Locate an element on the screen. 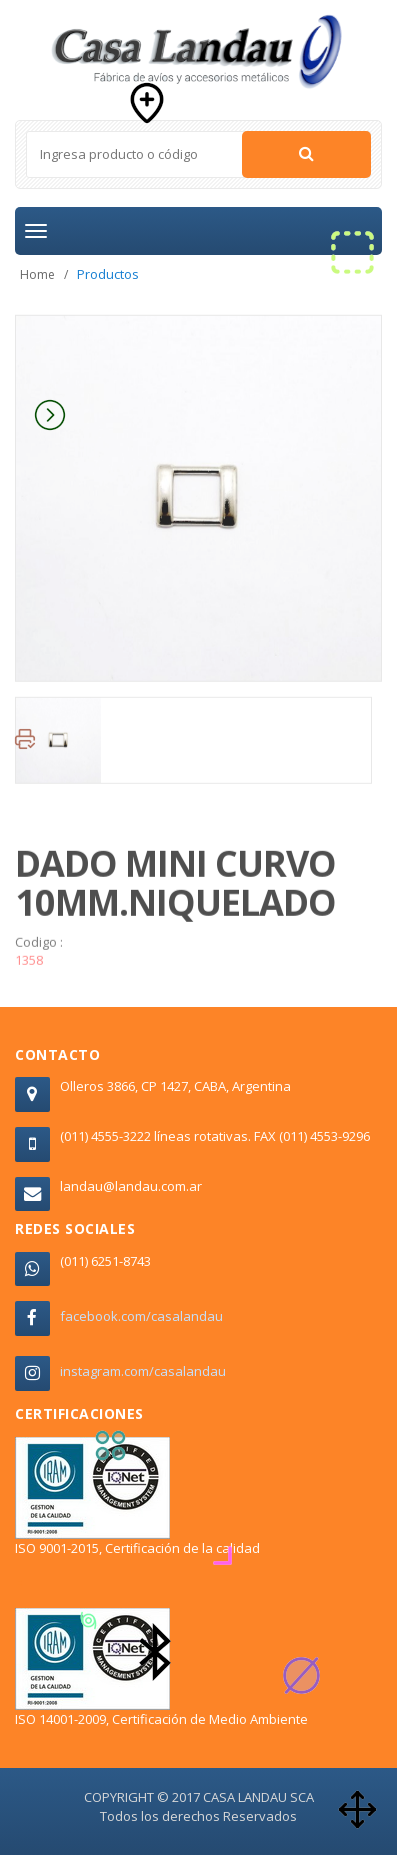  select or define a region is located at coordinates (352, 252).